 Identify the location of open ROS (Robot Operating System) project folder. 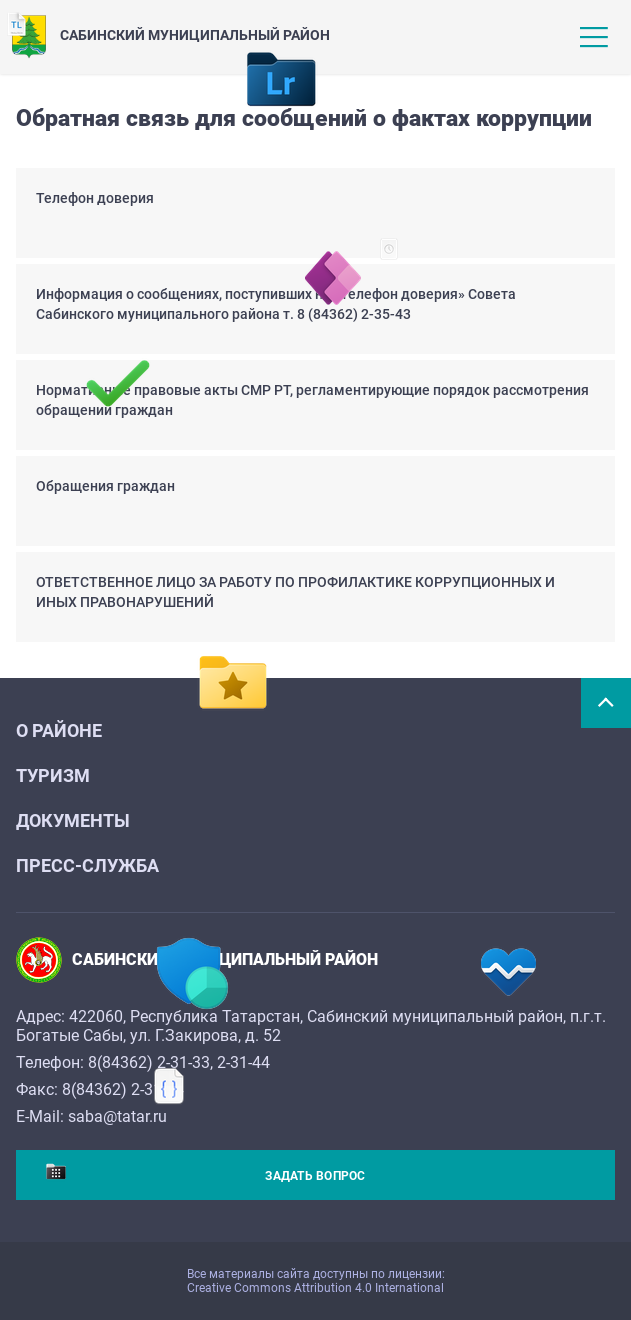
(56, 1172).